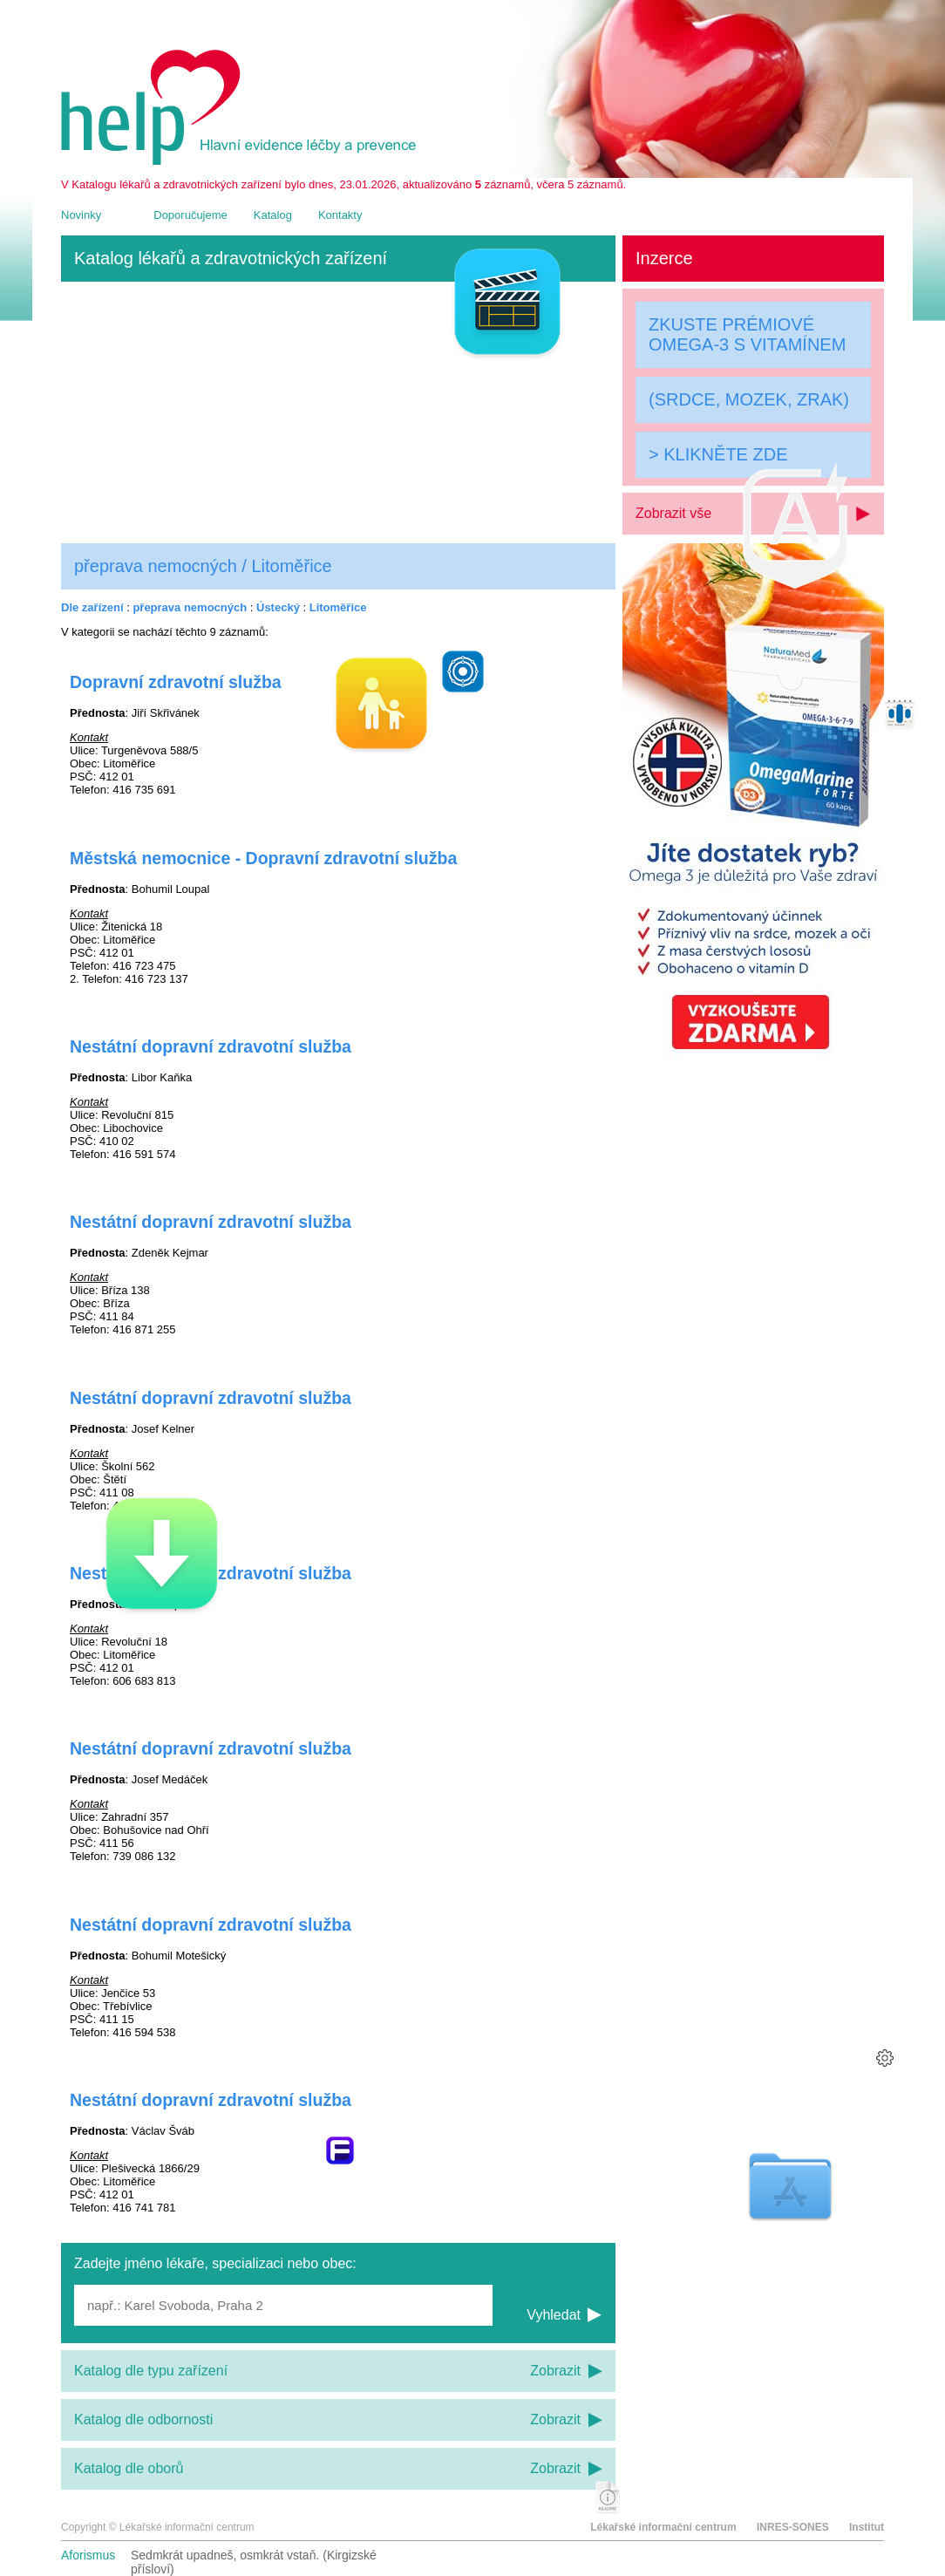  Describe the element at coordinates (381, 703) in the screenshot. I see `open parental controls settings` at that location.